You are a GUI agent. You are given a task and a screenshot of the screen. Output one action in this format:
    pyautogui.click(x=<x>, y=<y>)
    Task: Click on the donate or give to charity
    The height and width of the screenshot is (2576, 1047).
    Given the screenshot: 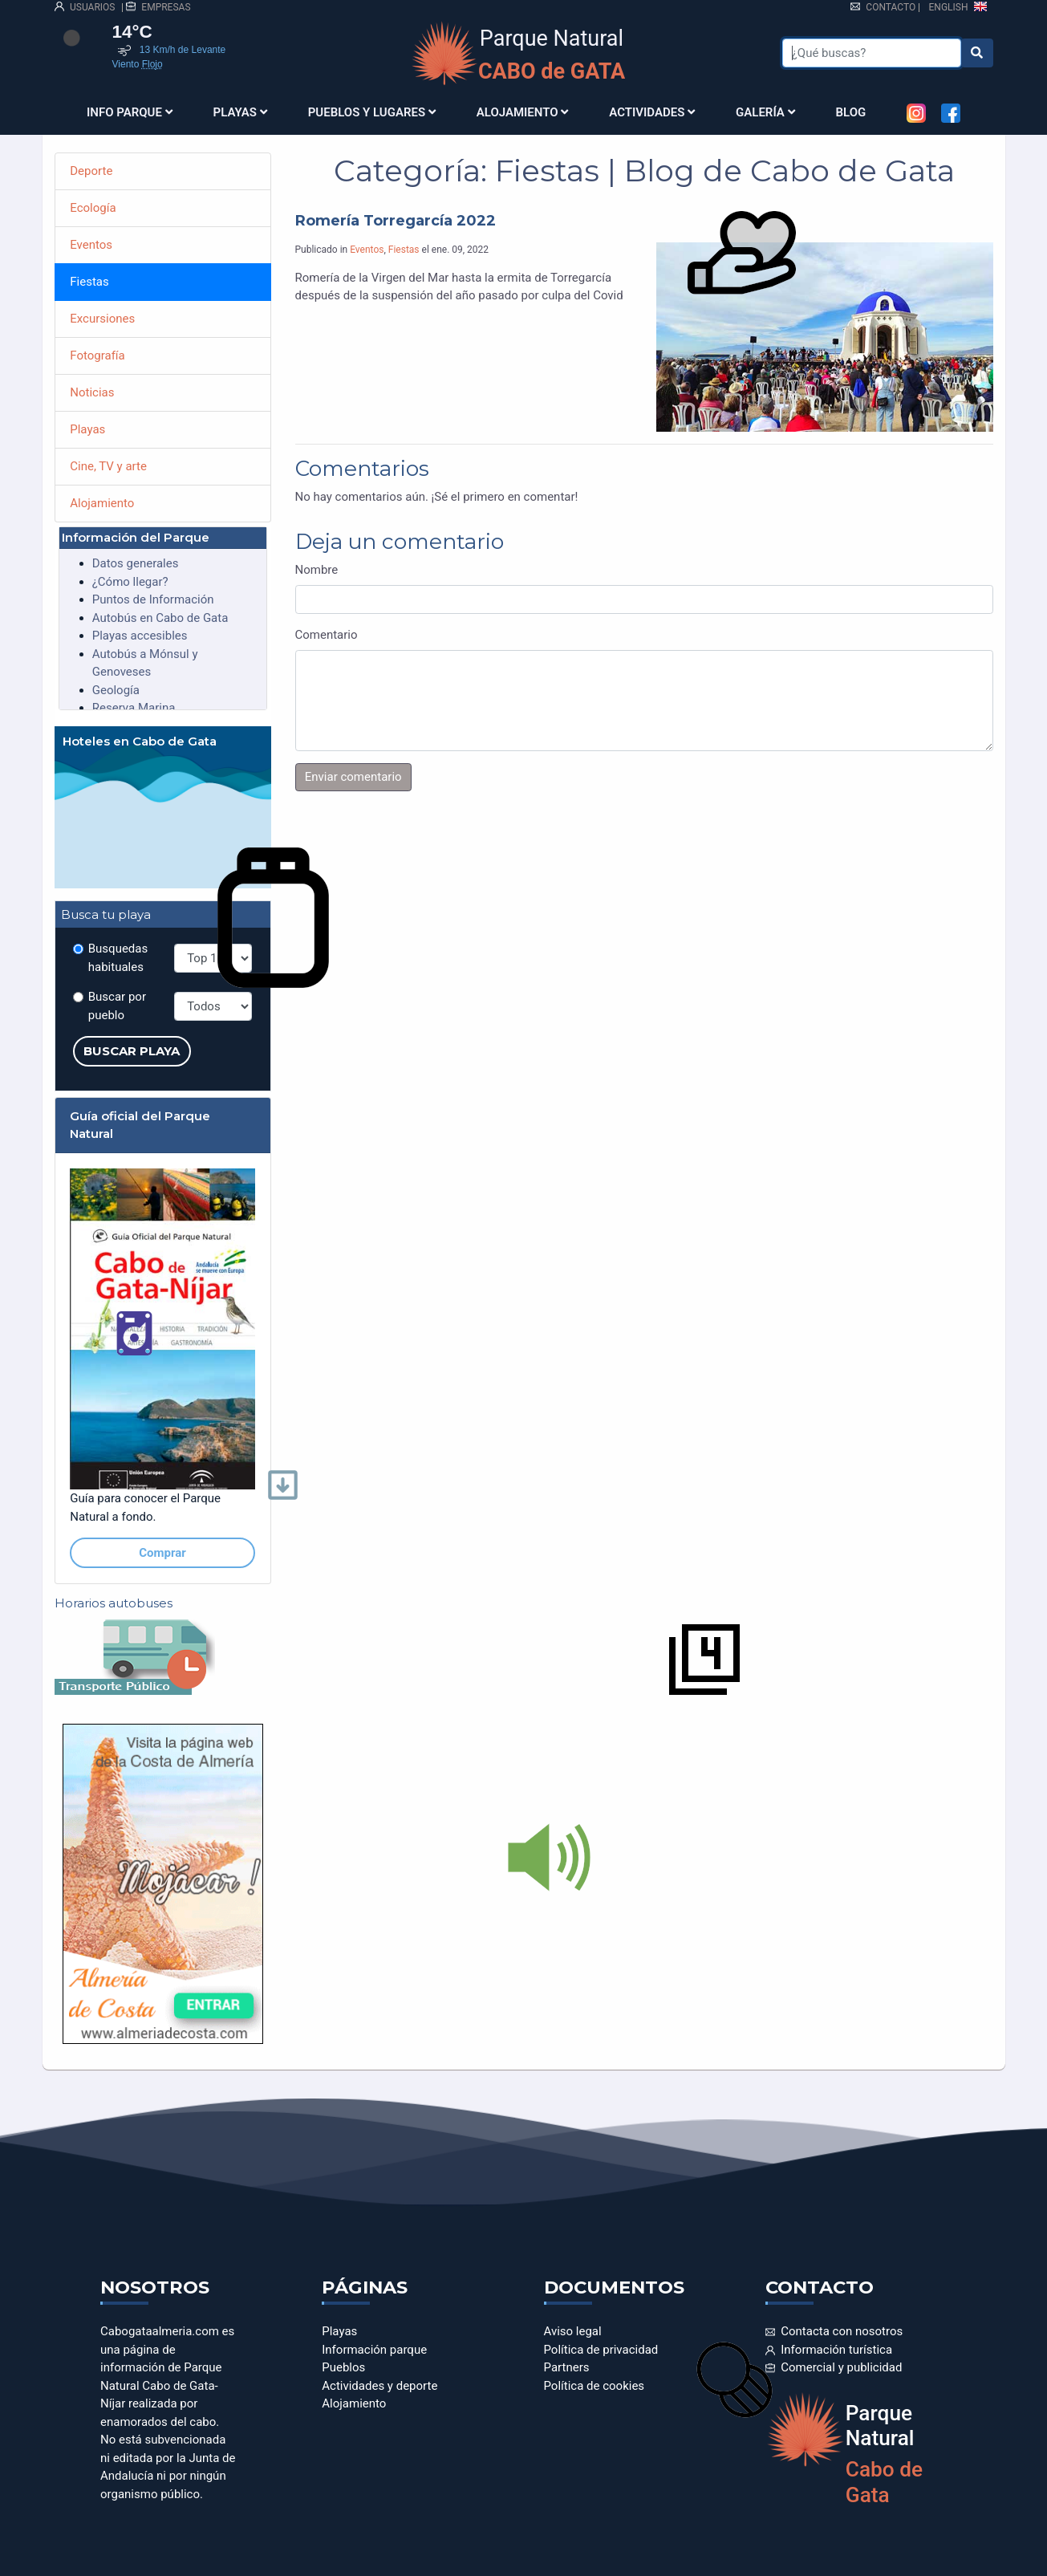 What is the action you would take?
    pyautogui.click(x=745, y=254)
    